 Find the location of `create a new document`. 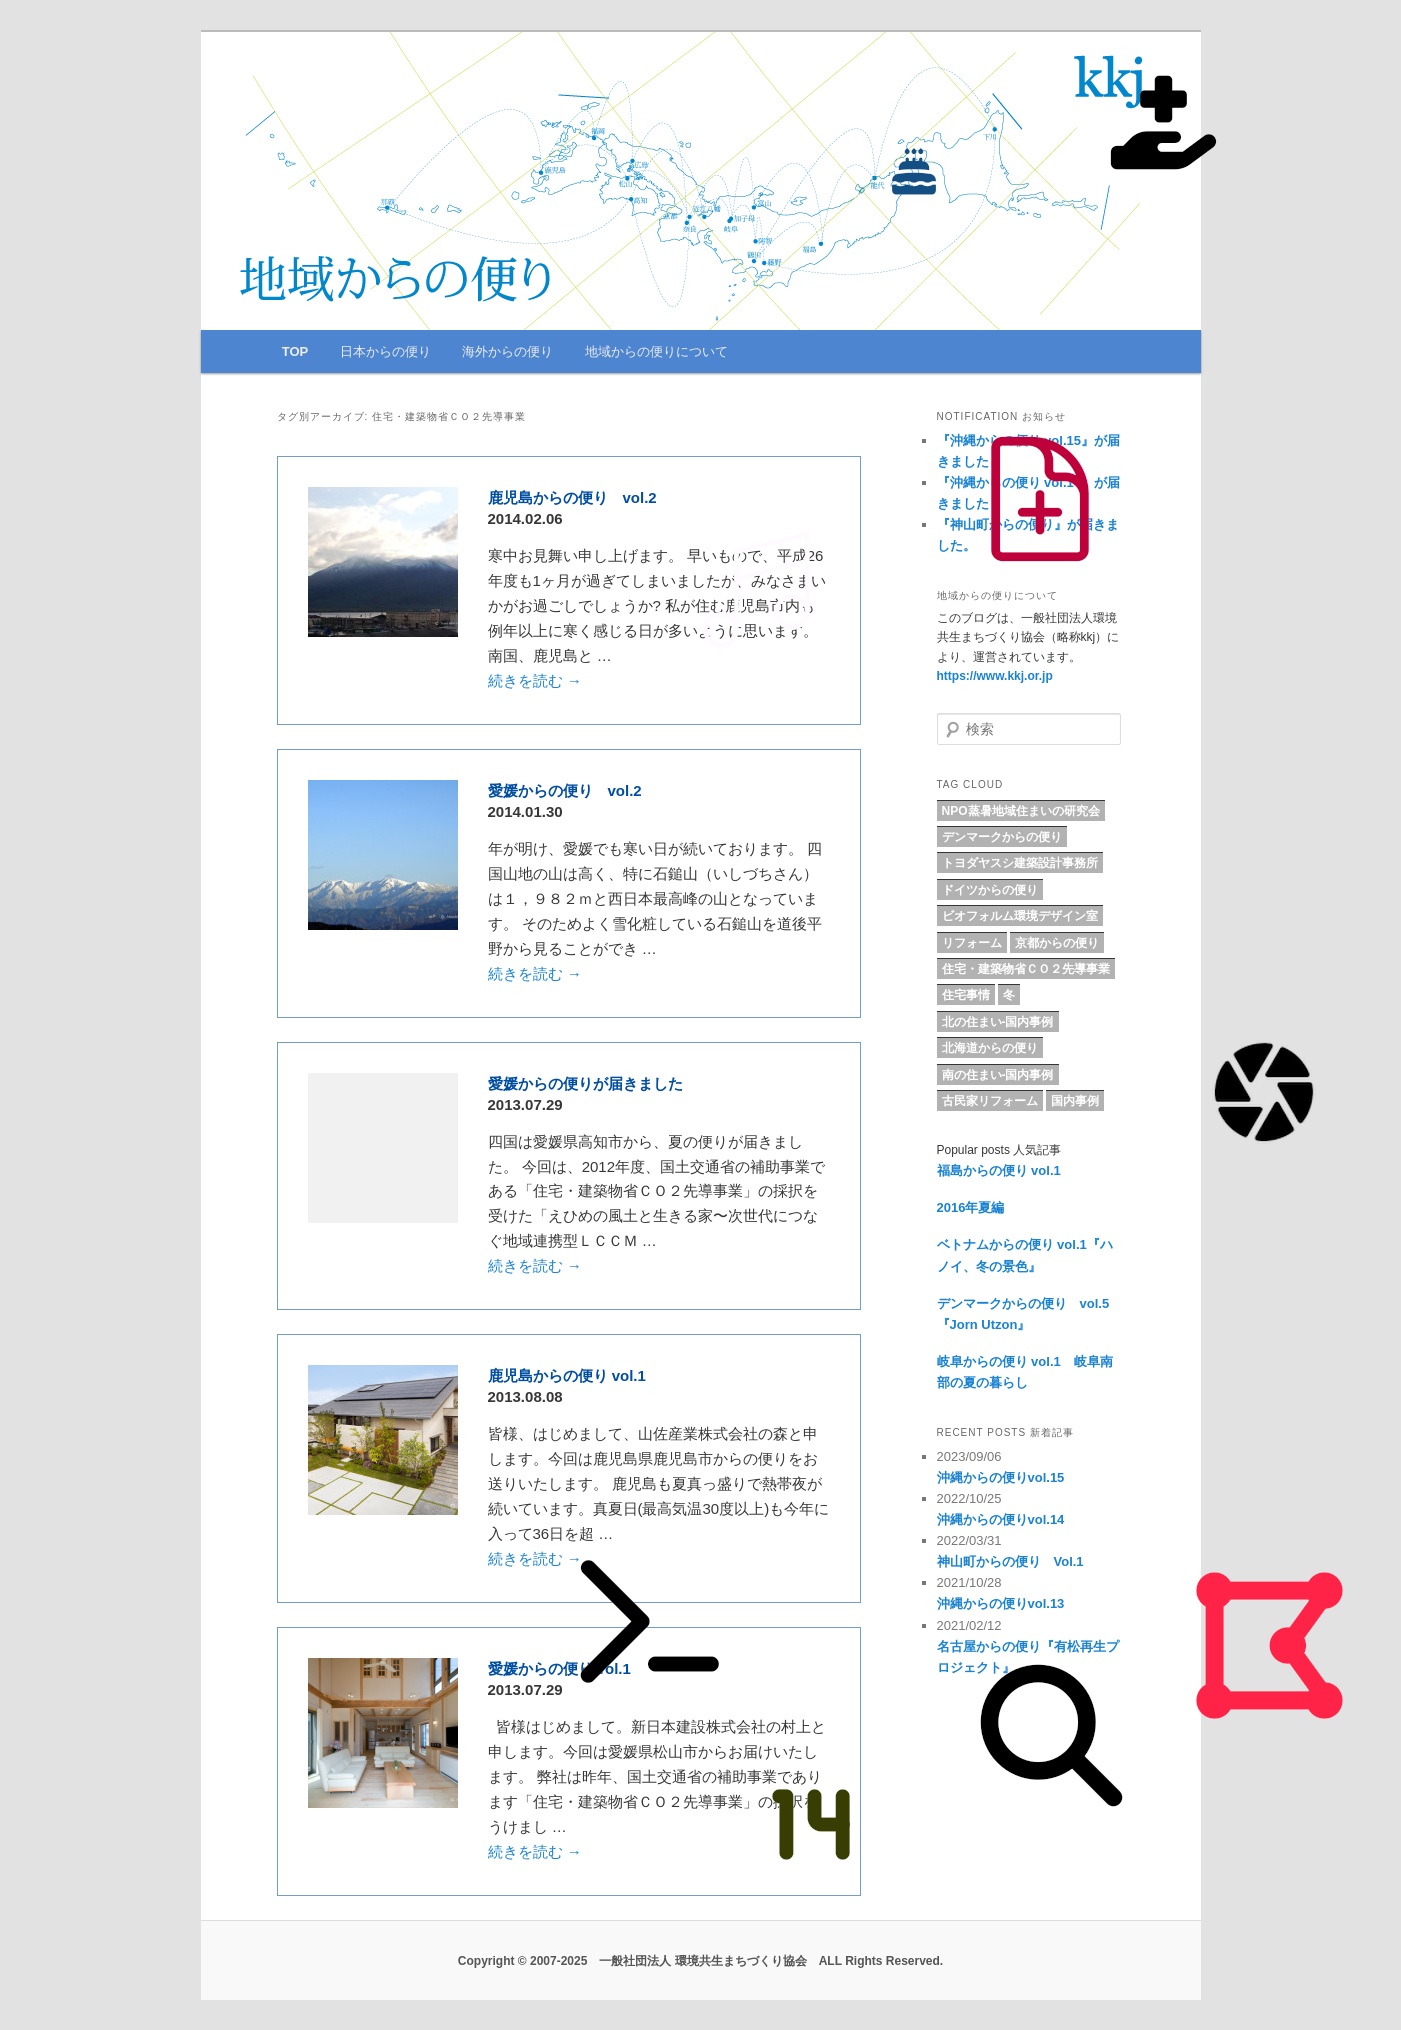

create a new document is located at coordinates (1040, 499).